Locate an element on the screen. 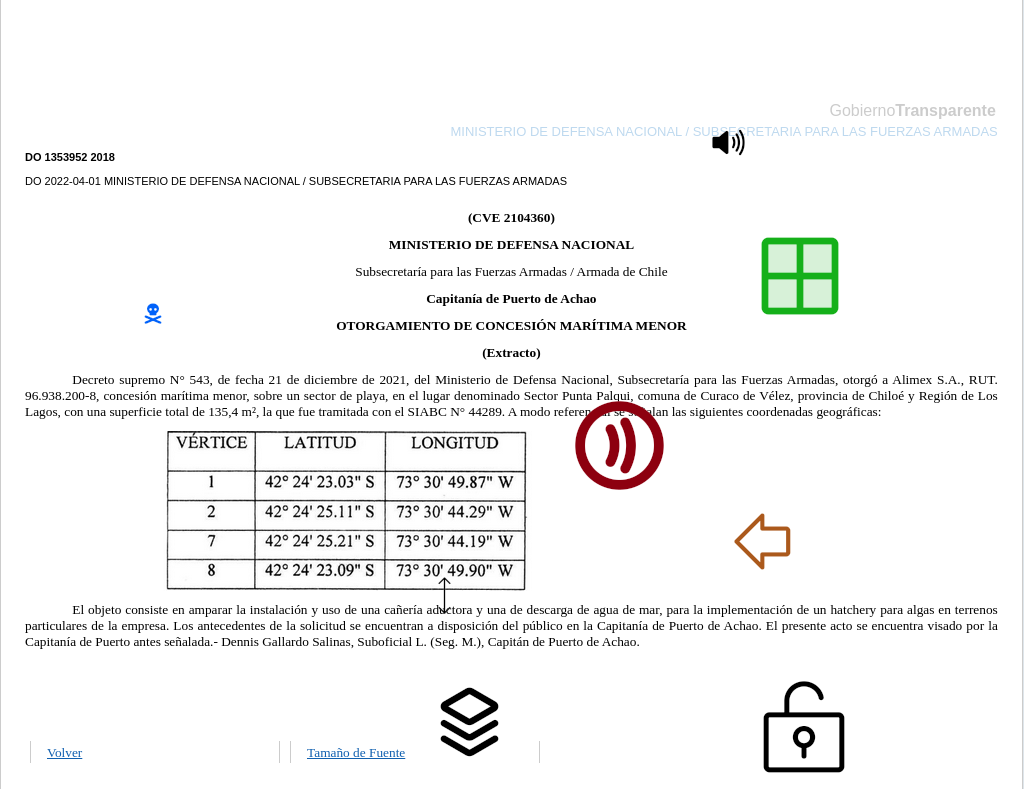  go back to the previous screen is located at coordinates (764, 541).